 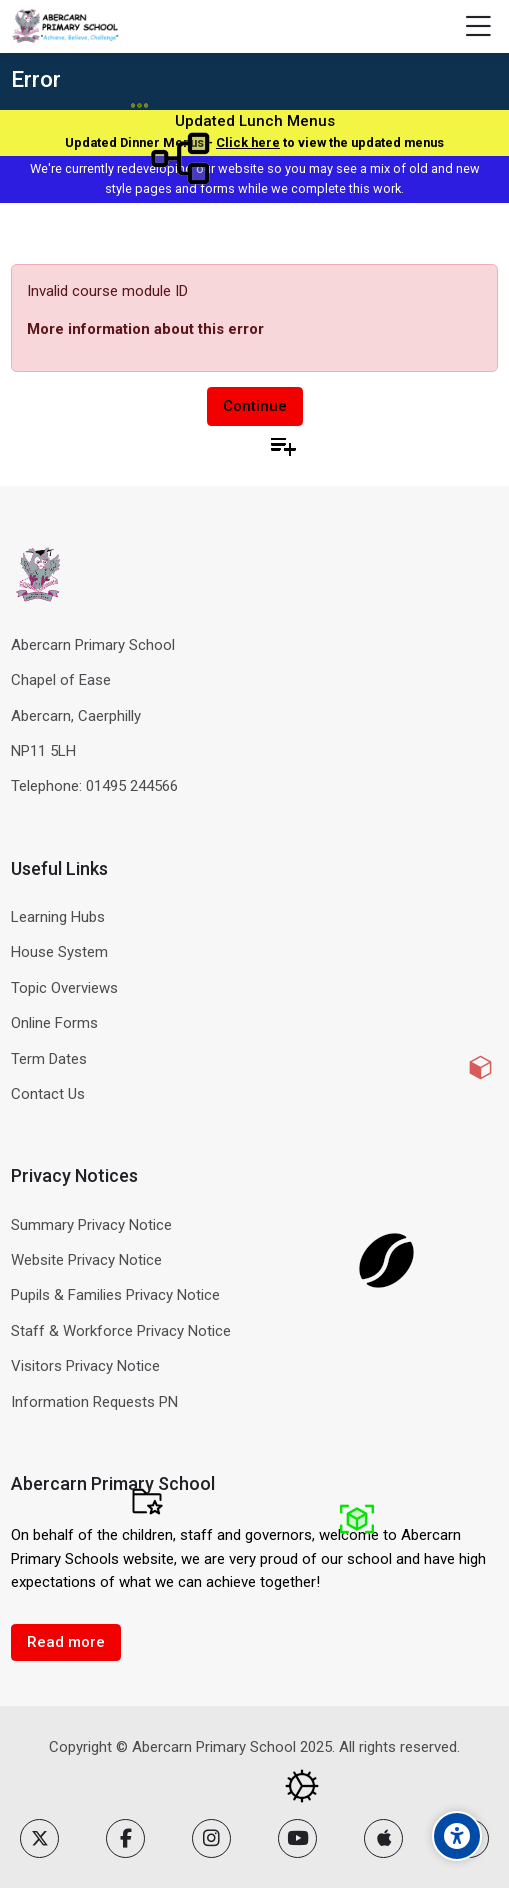 I want to click on access your starred or favorite folder, so click(x=147, y=1501).